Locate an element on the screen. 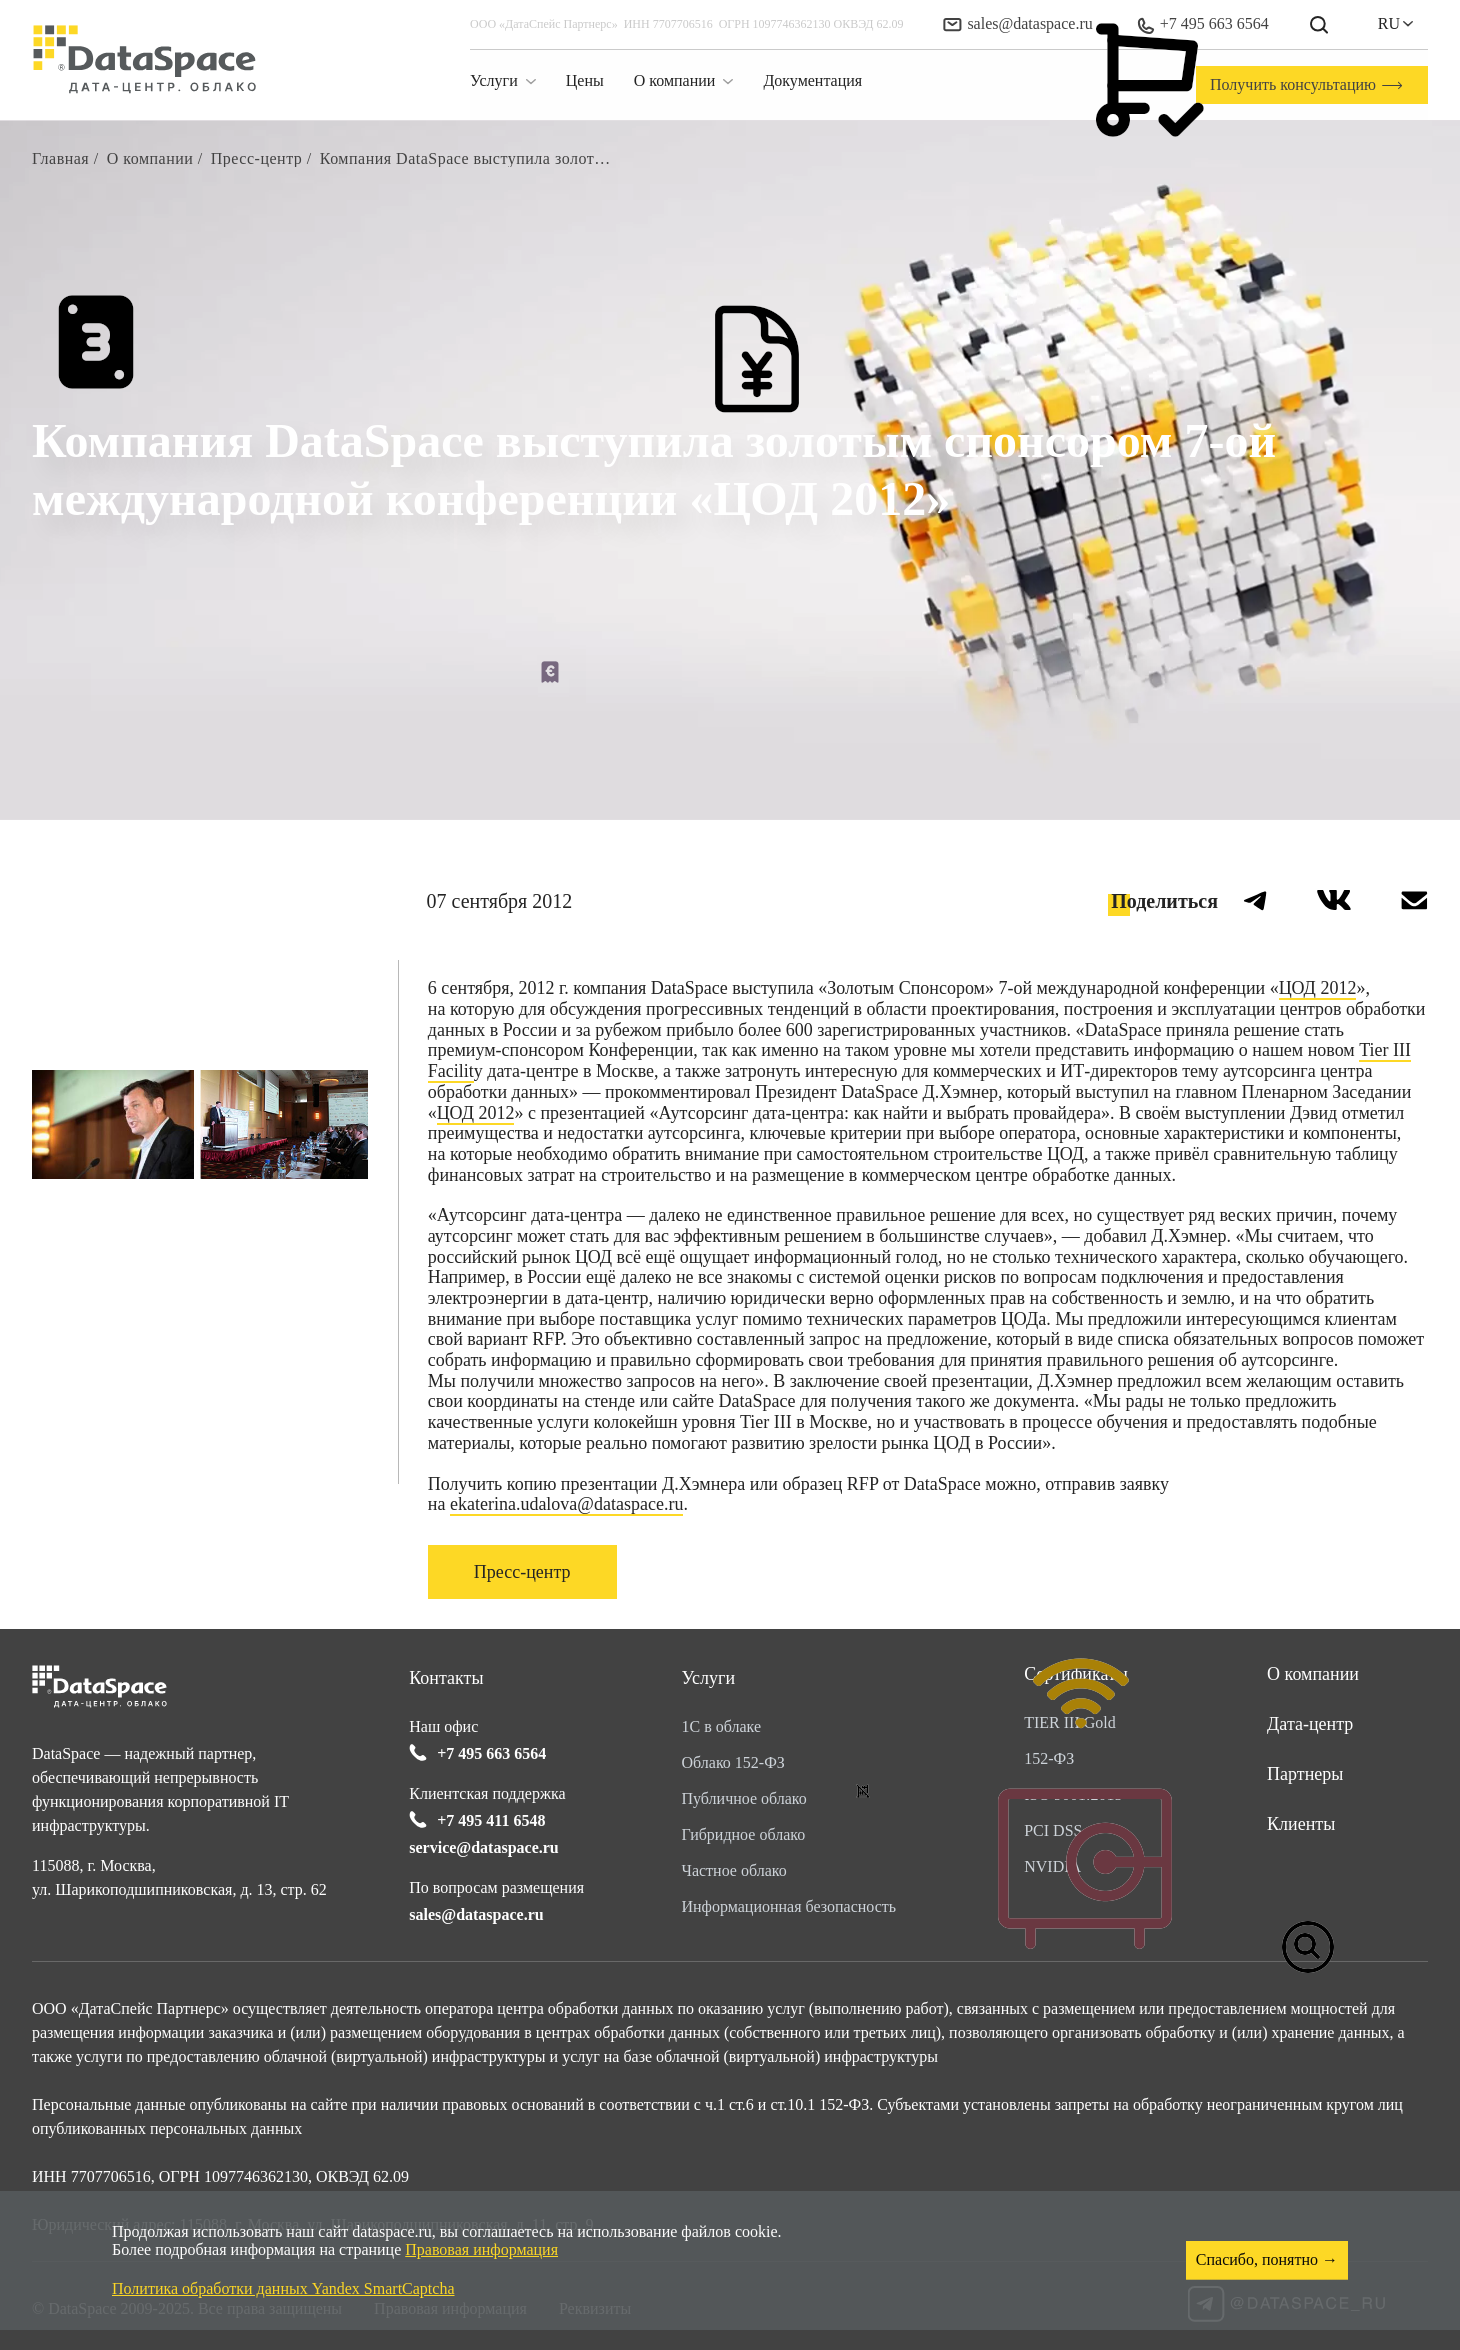  item successfully added to cart is located at coordinates (1147, 80).